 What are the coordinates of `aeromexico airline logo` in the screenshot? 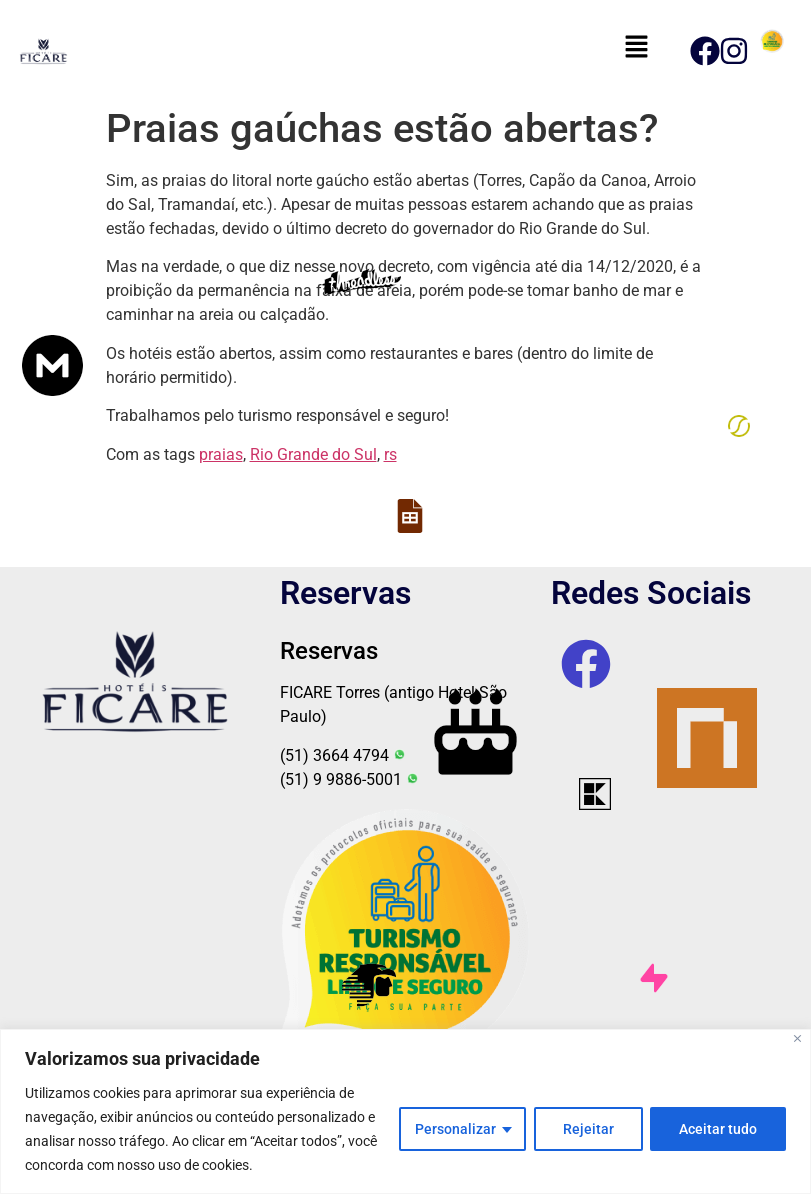 It's located at (369, 985).